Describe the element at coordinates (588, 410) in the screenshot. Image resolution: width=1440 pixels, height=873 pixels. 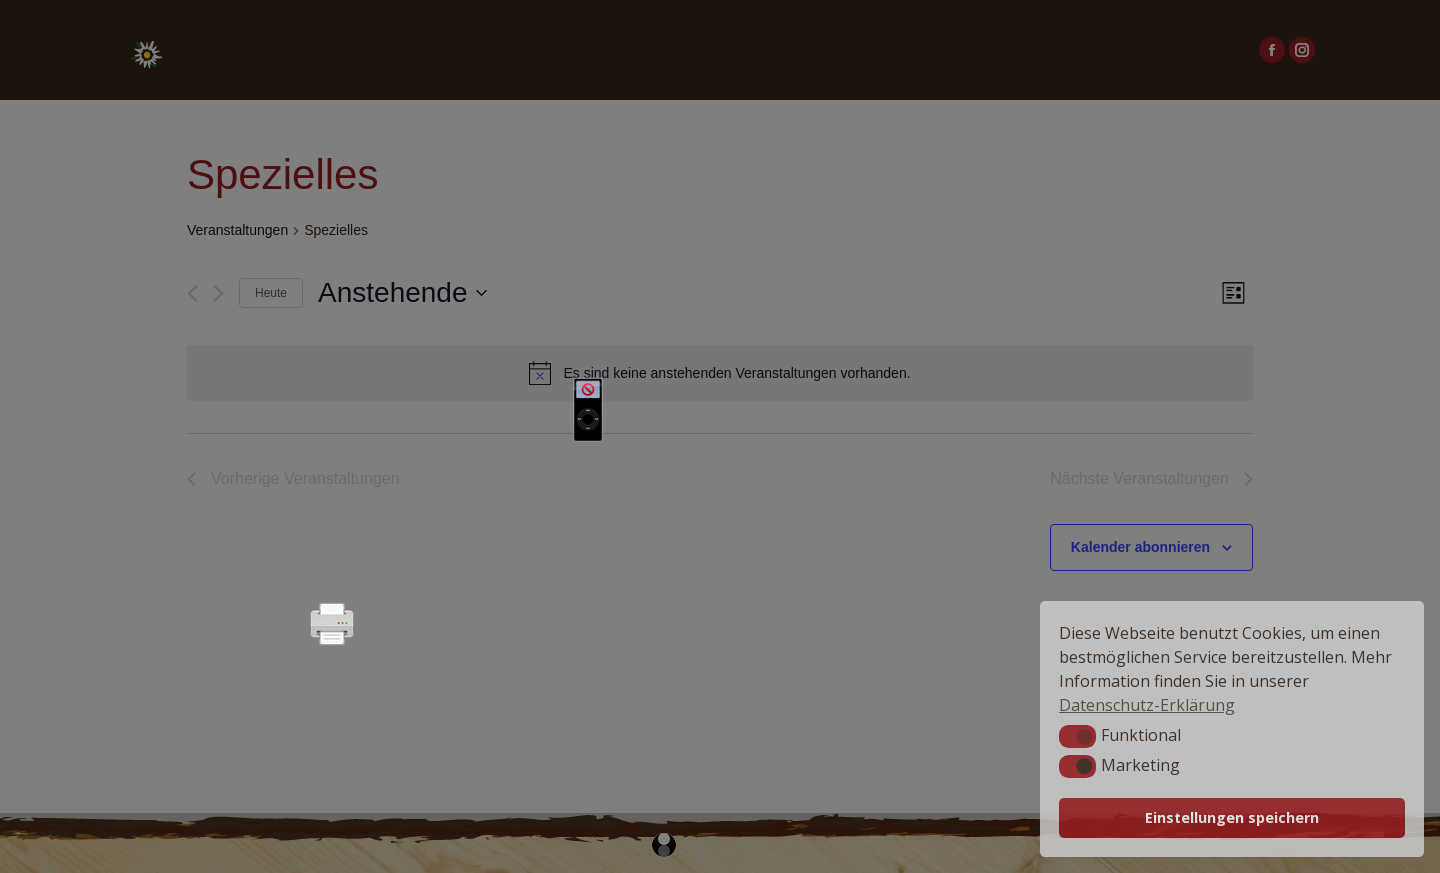
I see `indicates an unavailable or disconnected iPod device` at that location.